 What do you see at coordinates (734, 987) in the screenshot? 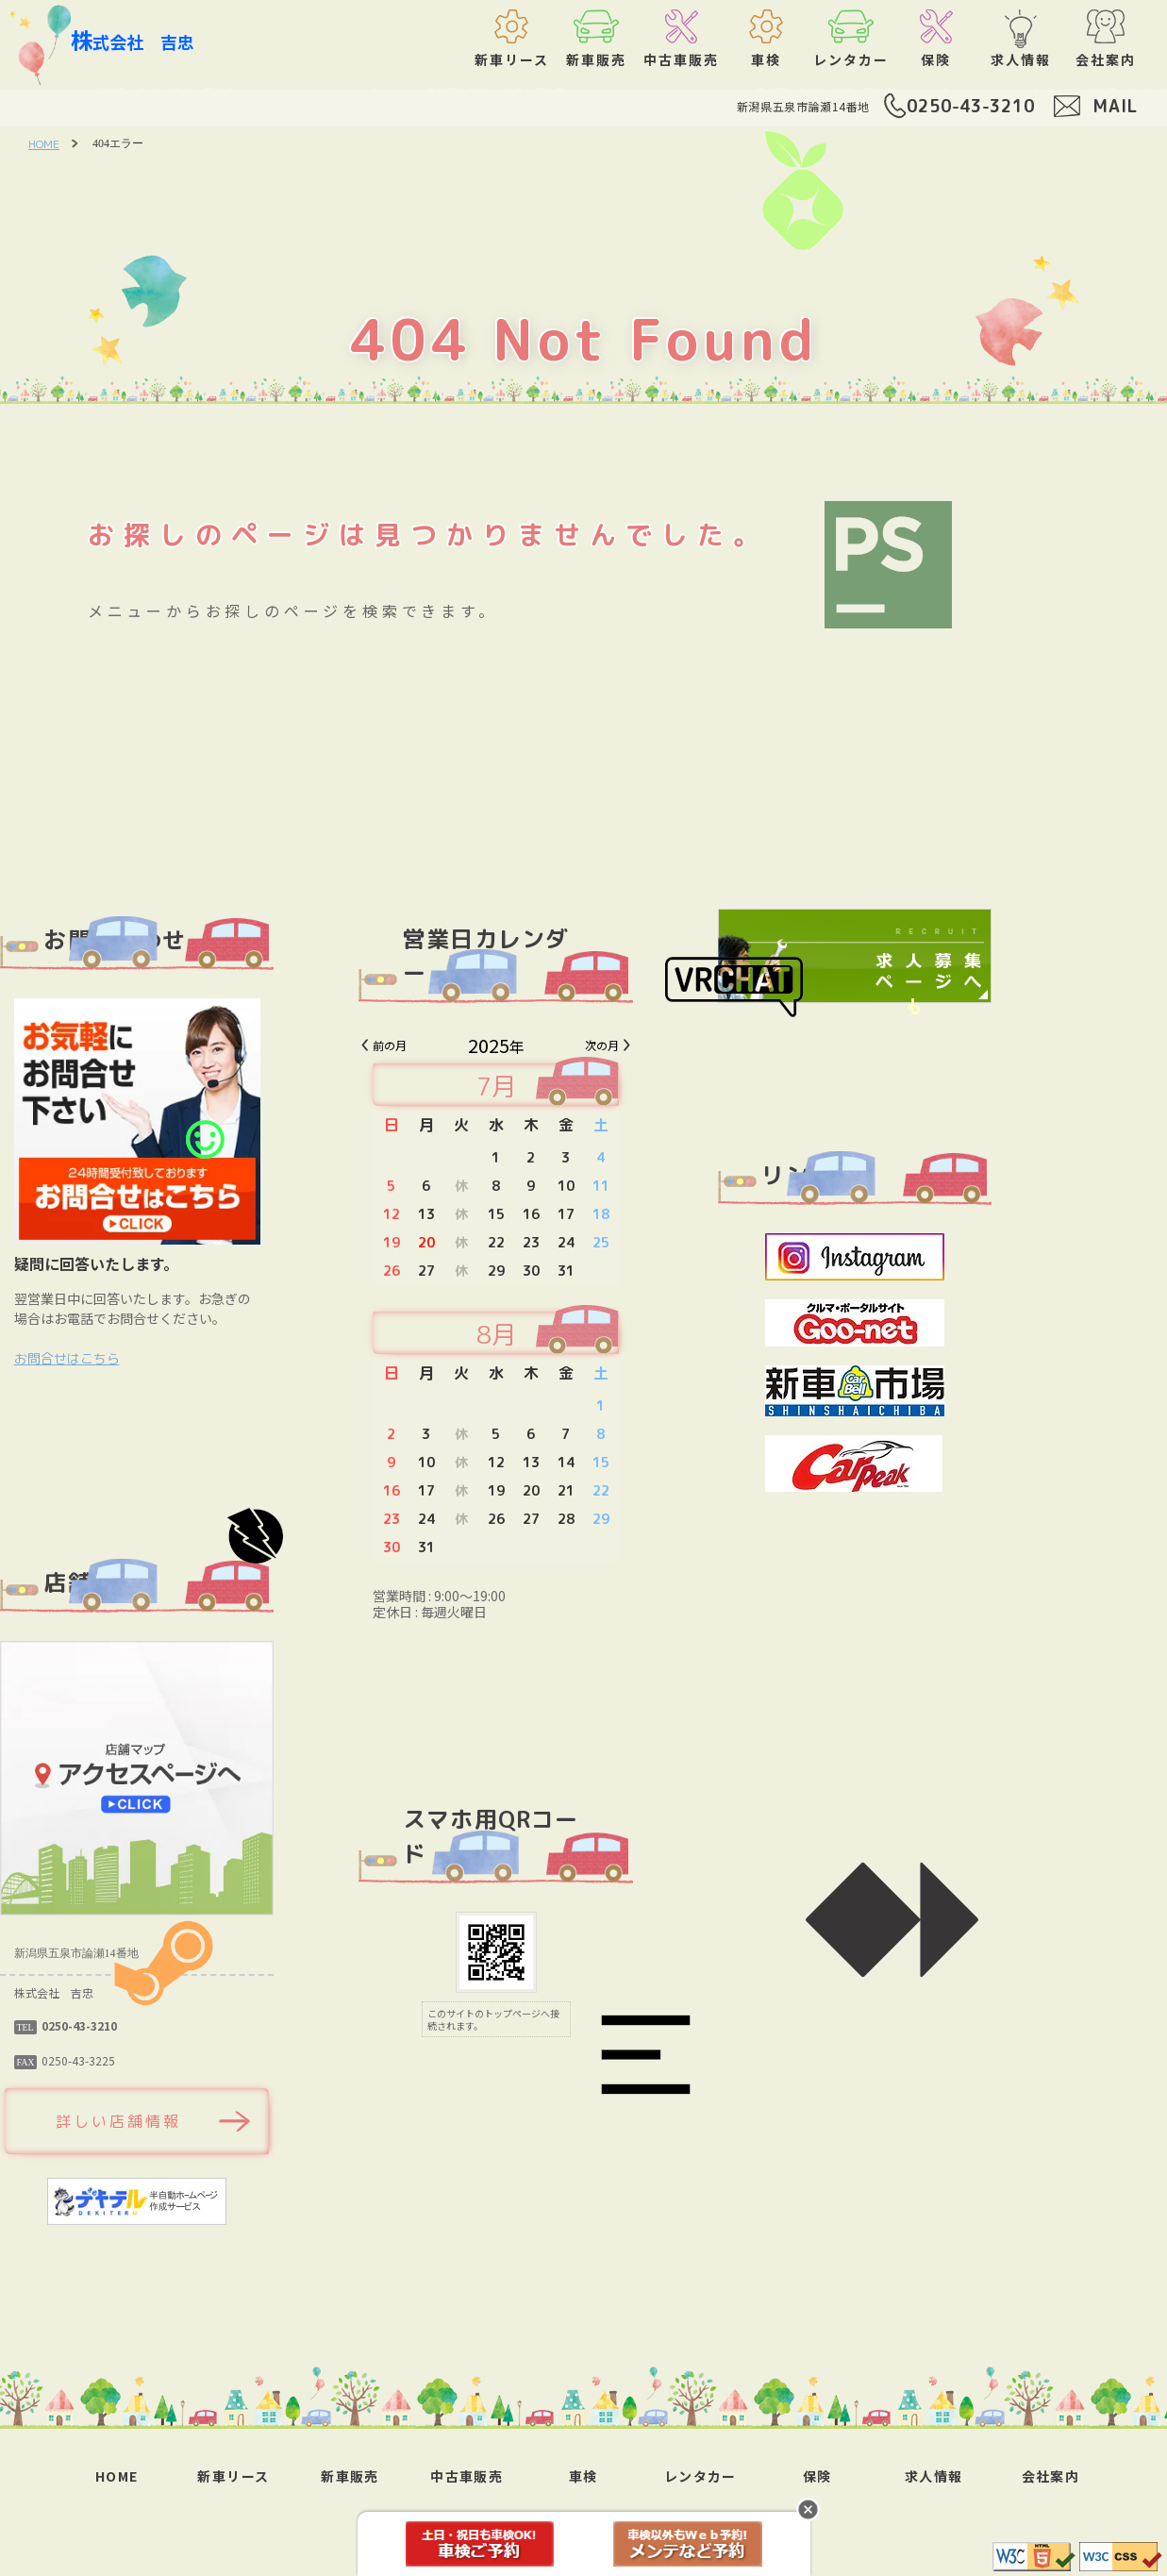
I see `open the VRChat app` at bounding box center [734, 987].